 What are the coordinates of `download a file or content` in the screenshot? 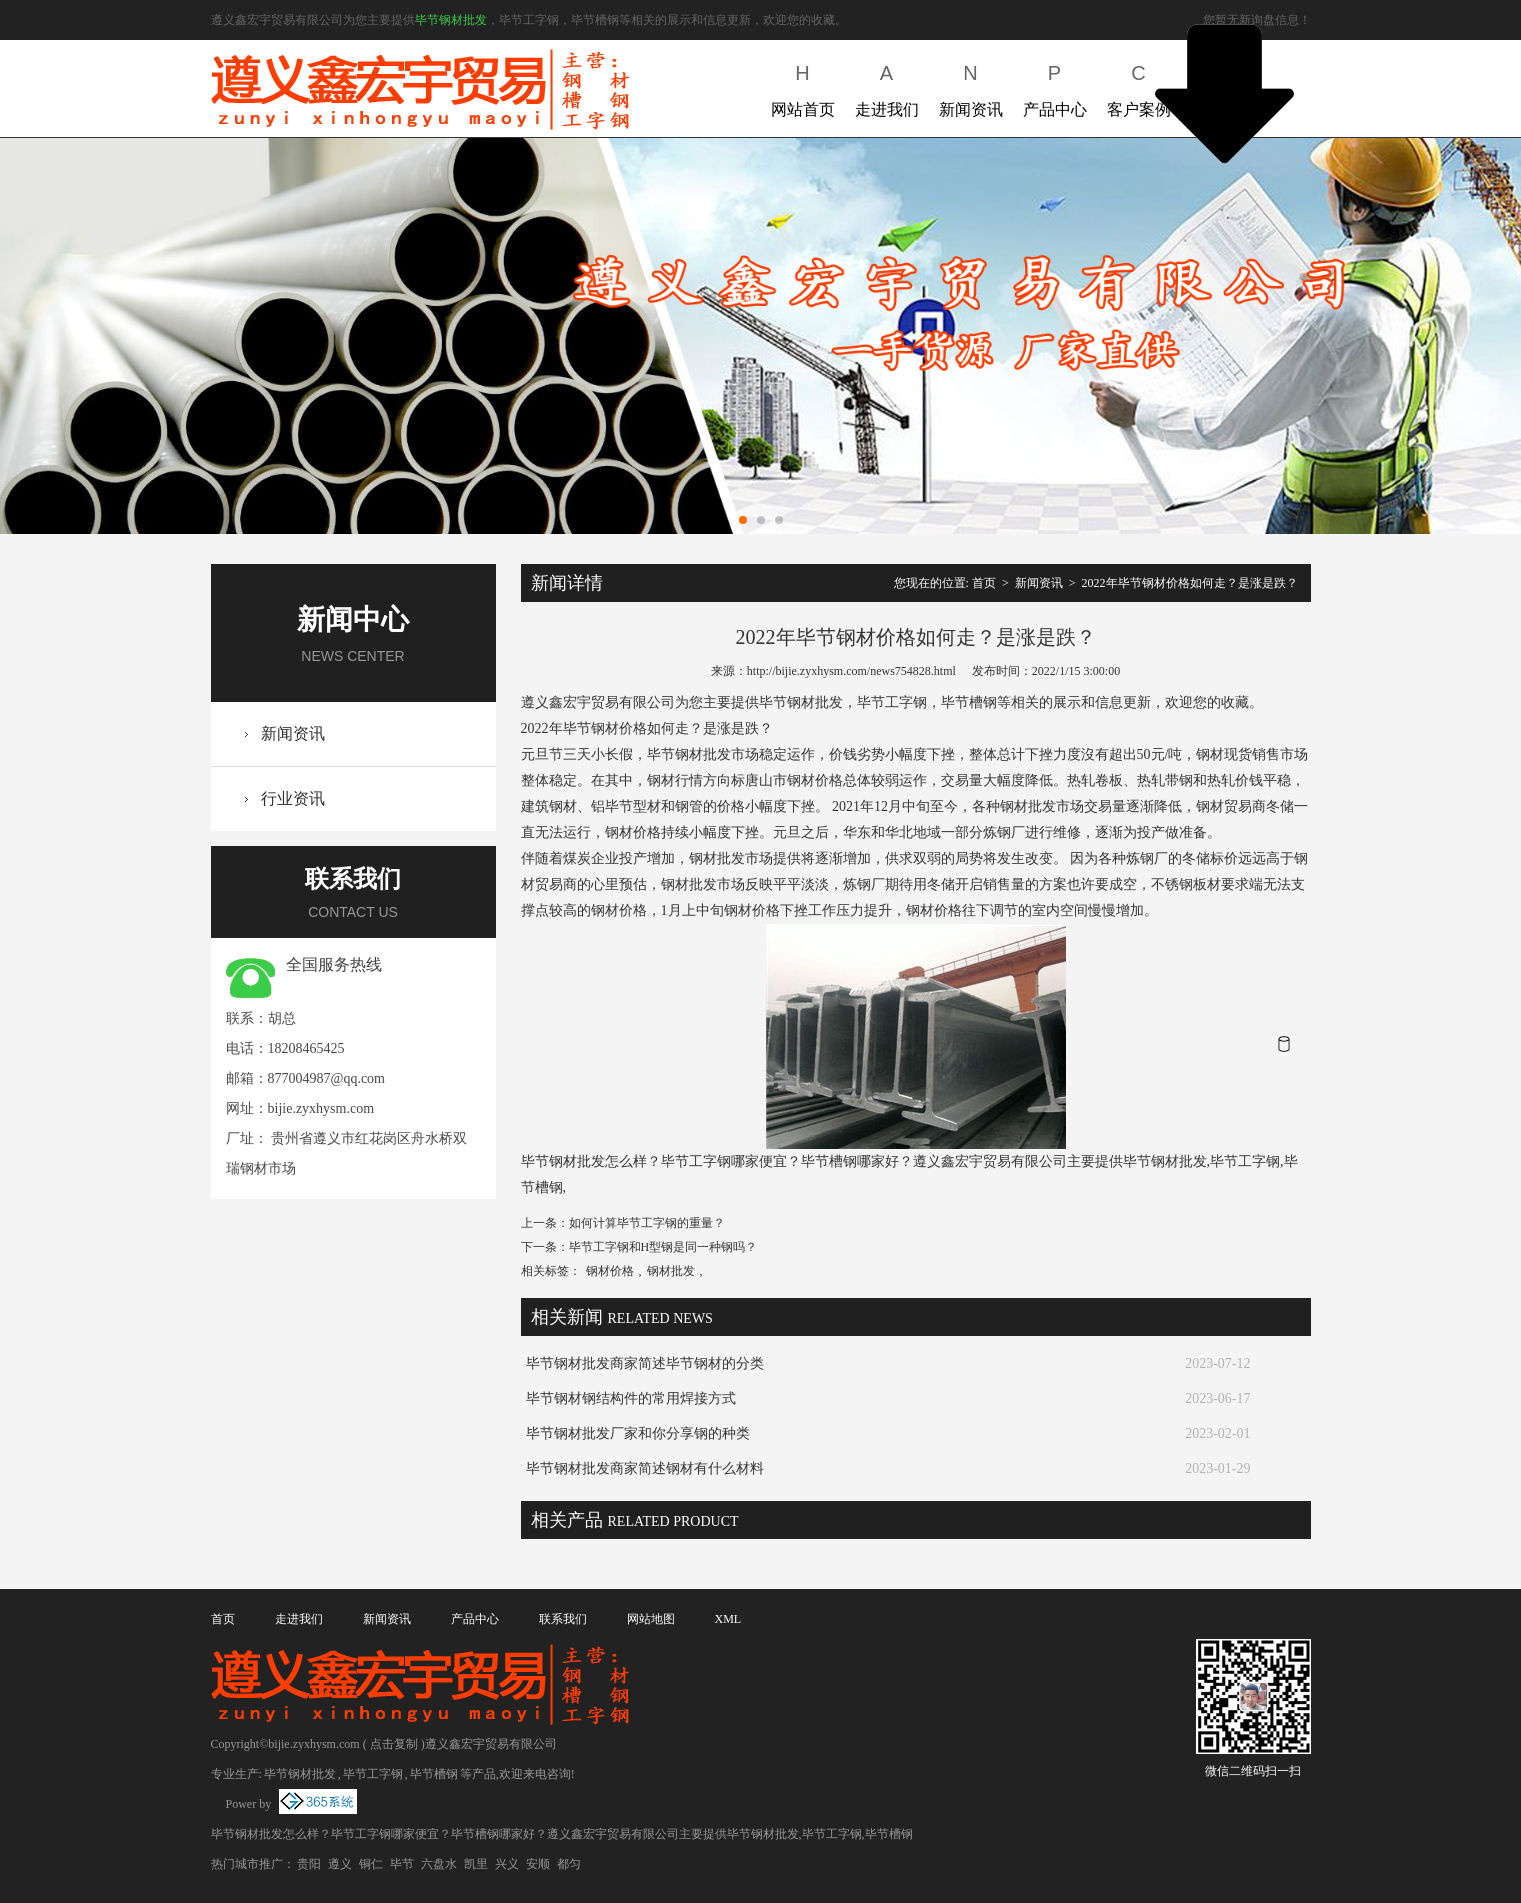 It's located at (1224, 88).